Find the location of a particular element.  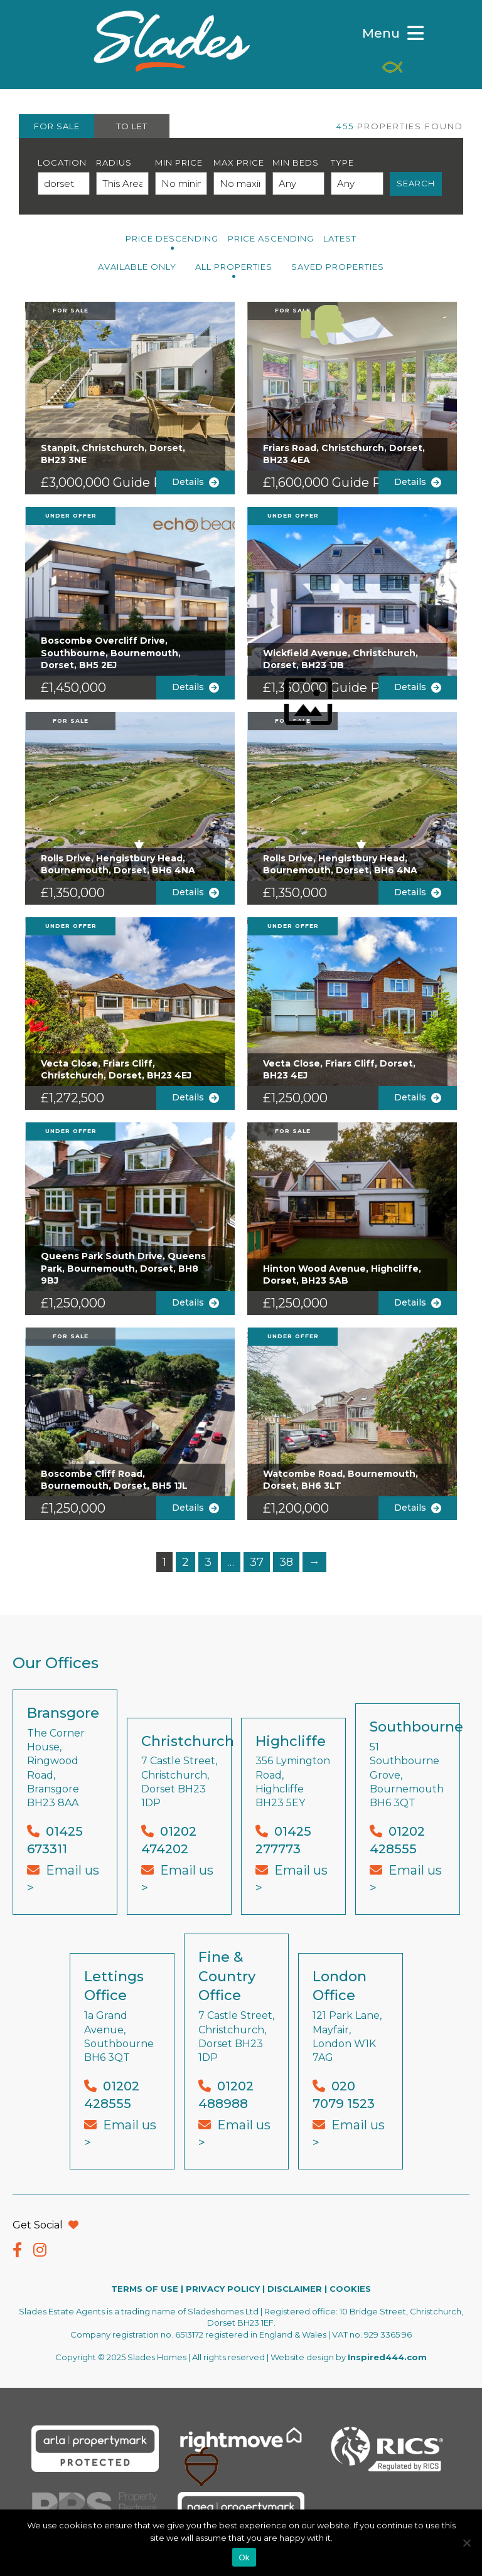

indicates christian or faith-based content is located at coordinates (392, 67).